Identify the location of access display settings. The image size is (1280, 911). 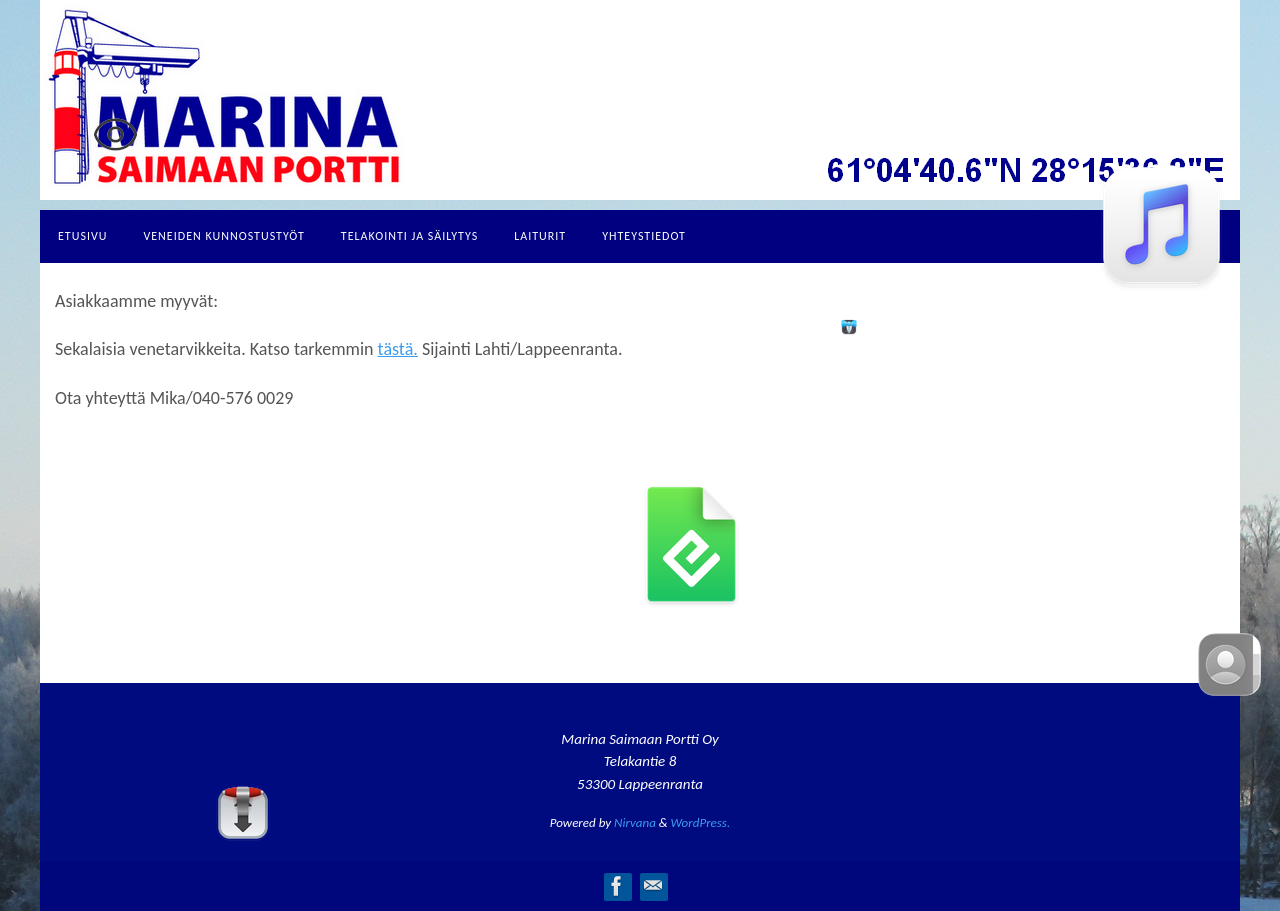
(115, 134).